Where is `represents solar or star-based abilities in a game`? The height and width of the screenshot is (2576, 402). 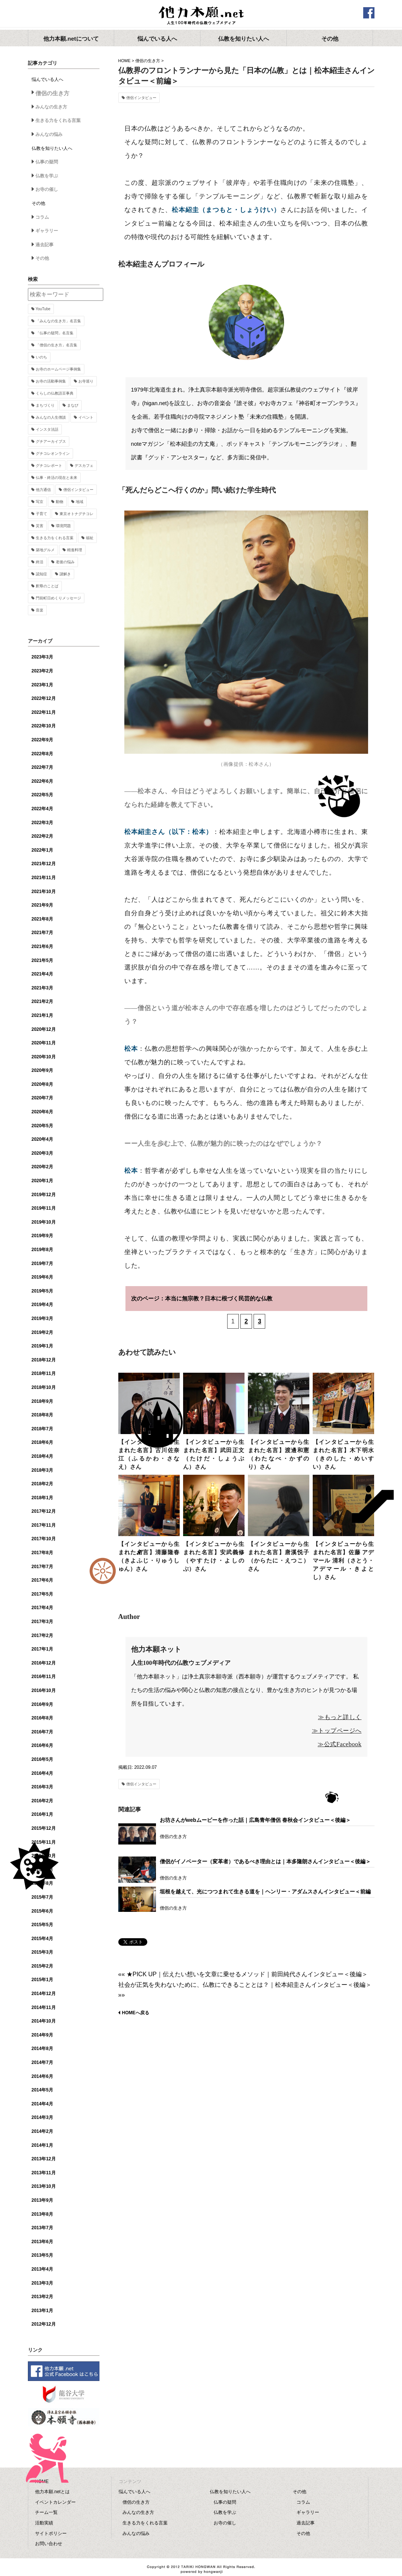 represents solar or star-based abilities in a game is located at coordinates (34, 1866).